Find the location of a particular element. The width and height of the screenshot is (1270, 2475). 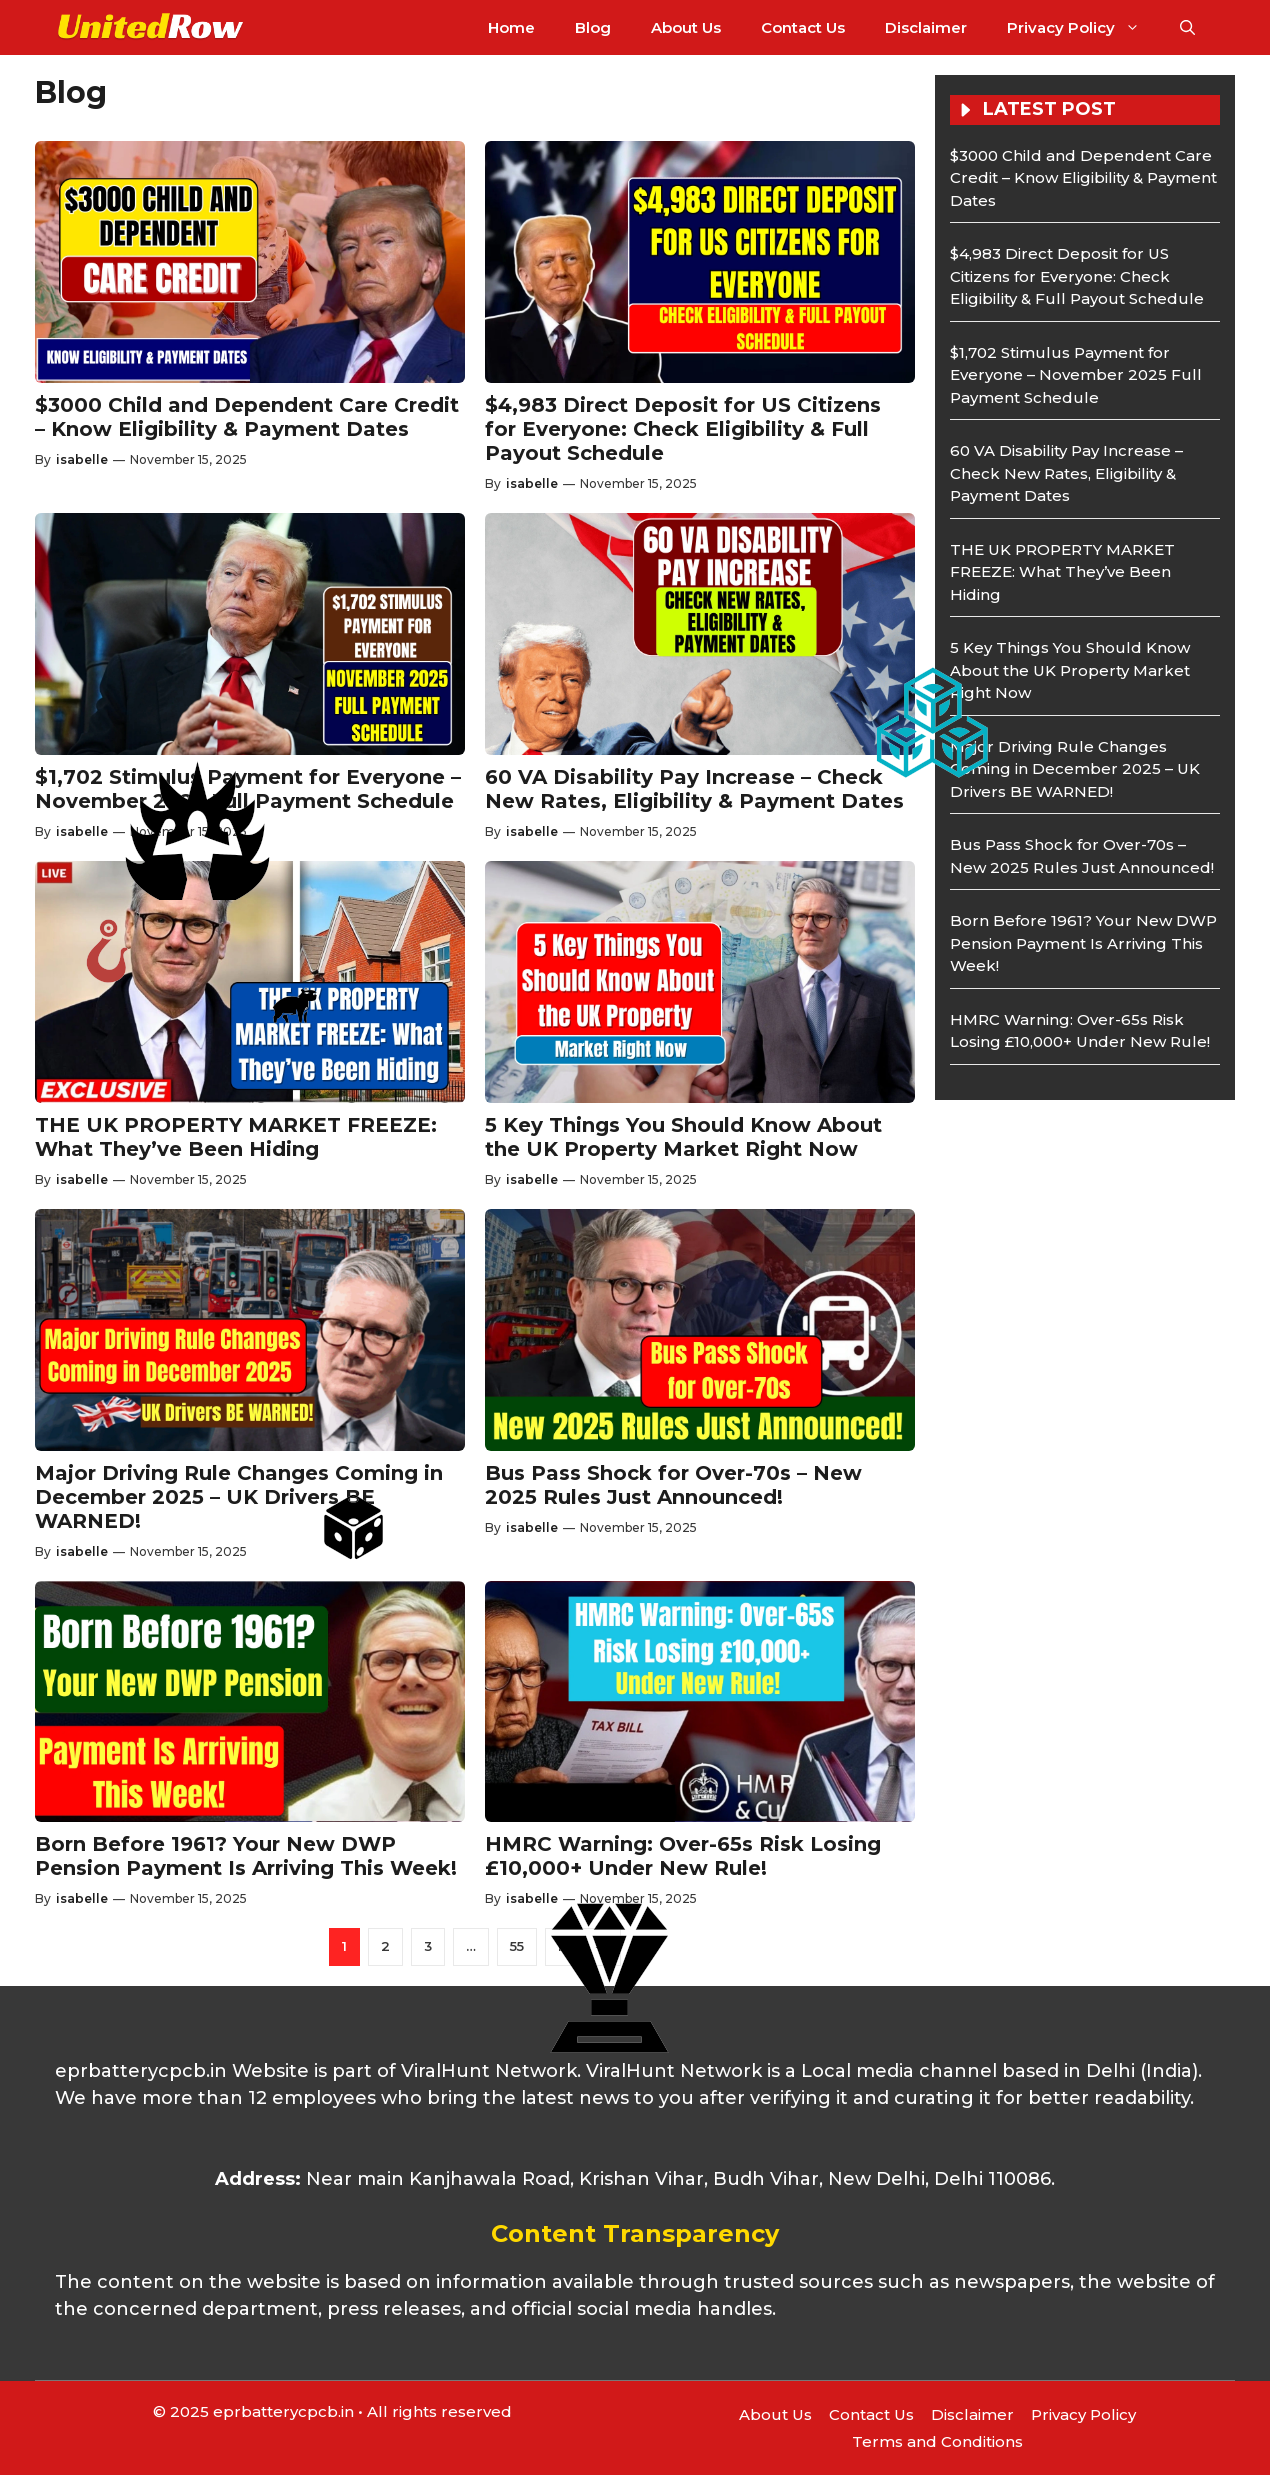

access 3D modeling or building tools is located at coordinates (932, 722).